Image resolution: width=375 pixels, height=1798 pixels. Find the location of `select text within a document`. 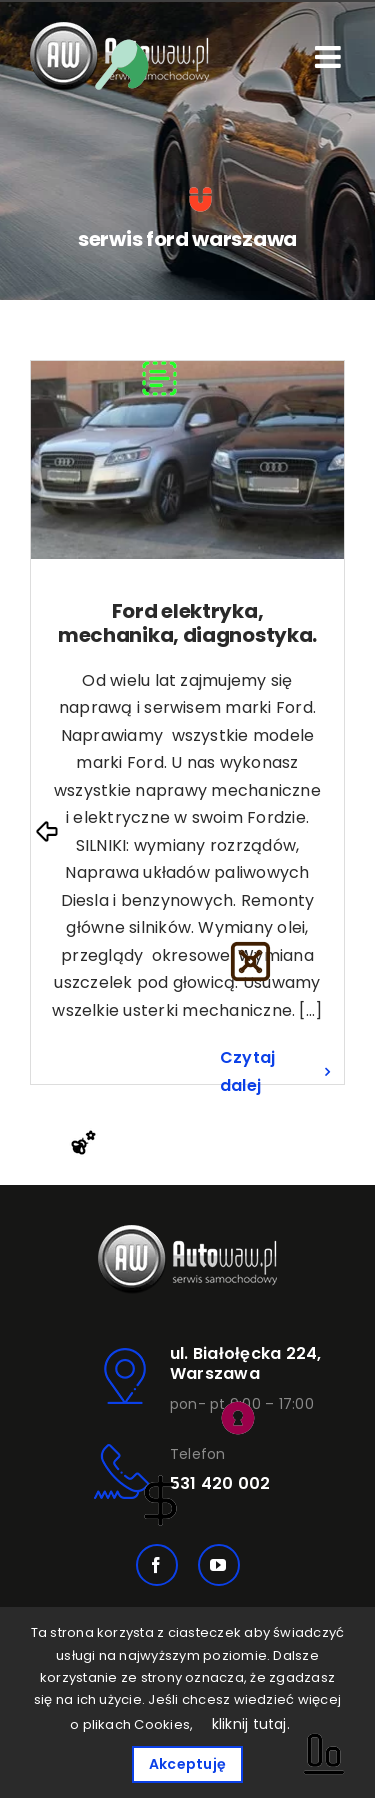

select text within a document is located at coordinates (159, 378).